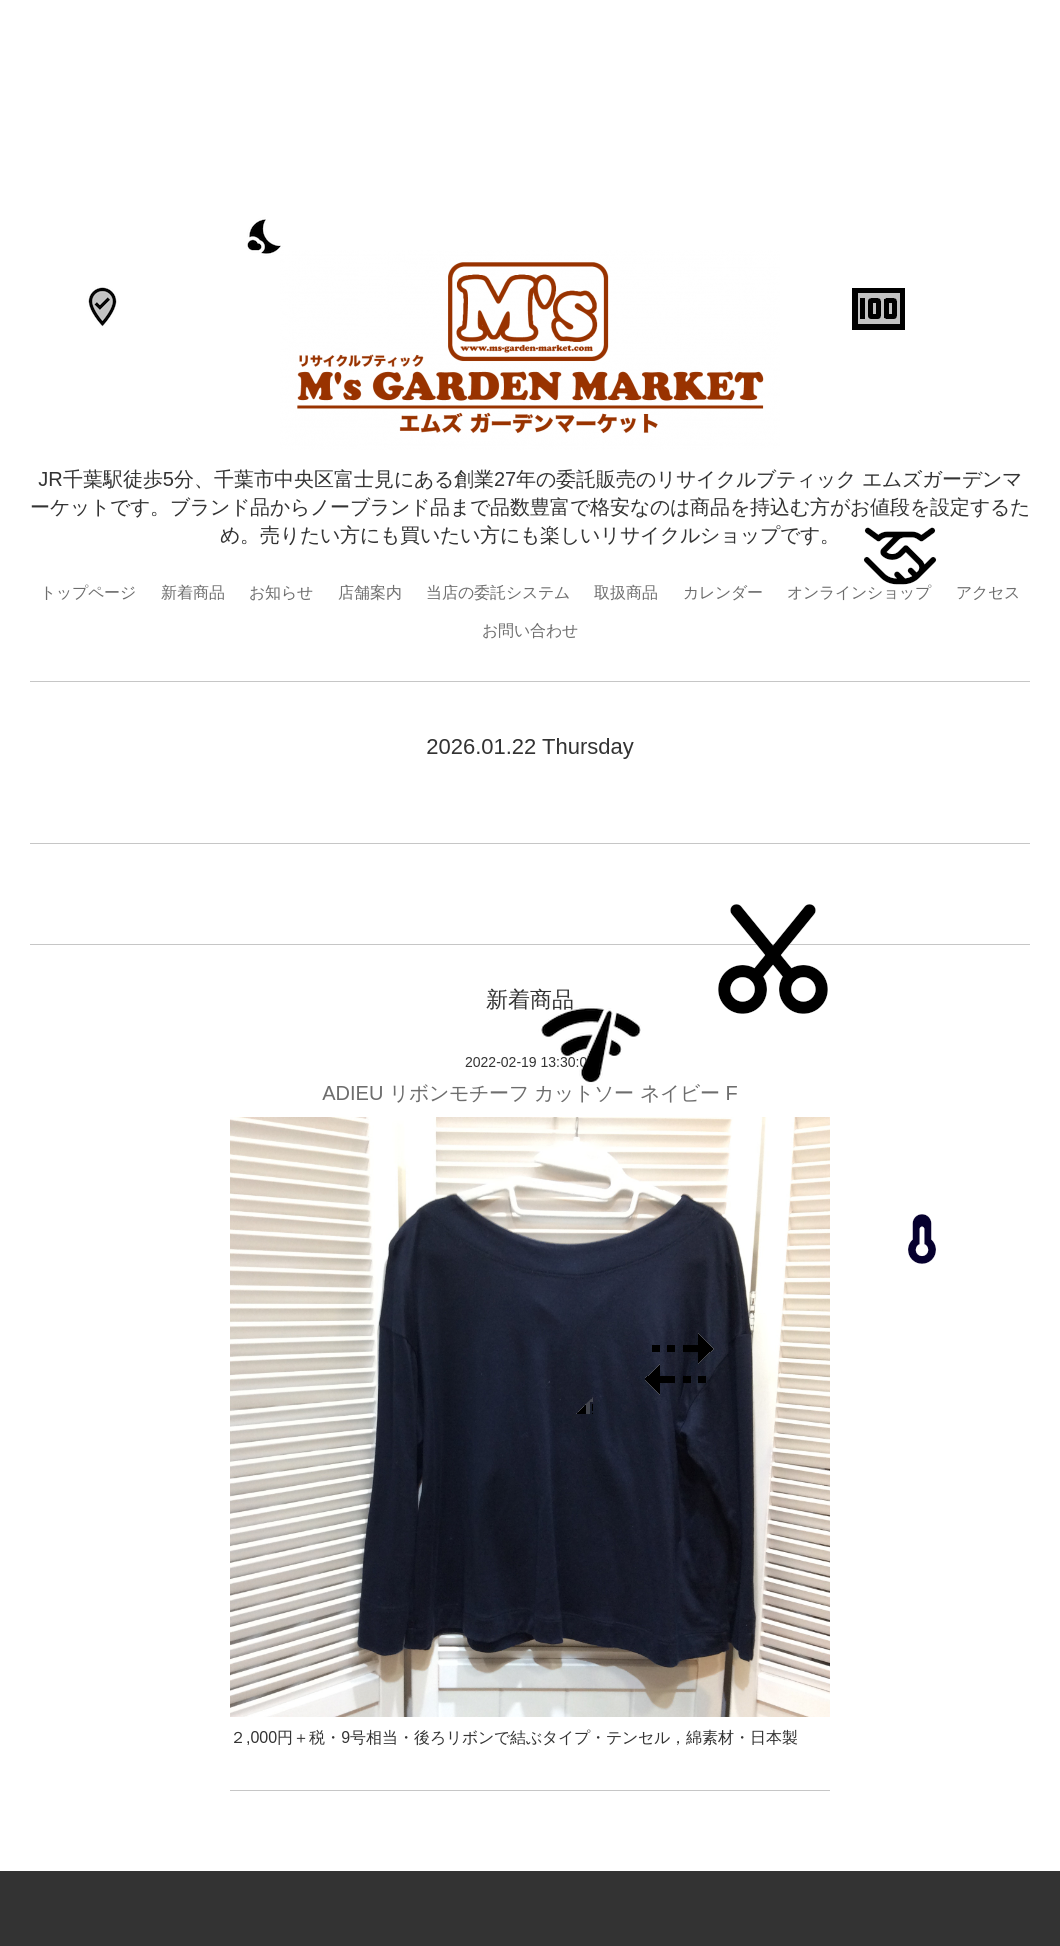 This screenshot has height=1946, width=1060. Describe the element at coordinates (584, 1405) in the screenshot. I see `indicates weak cellular signal with no internet connection` at that location.